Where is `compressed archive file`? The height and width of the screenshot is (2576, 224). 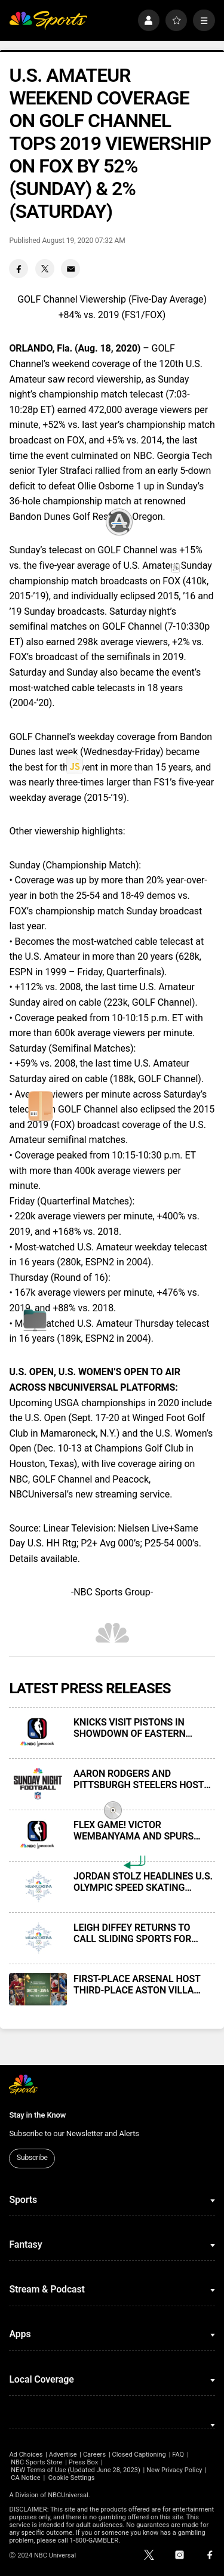 compressed archive file is located at coordinates (41, 1106).